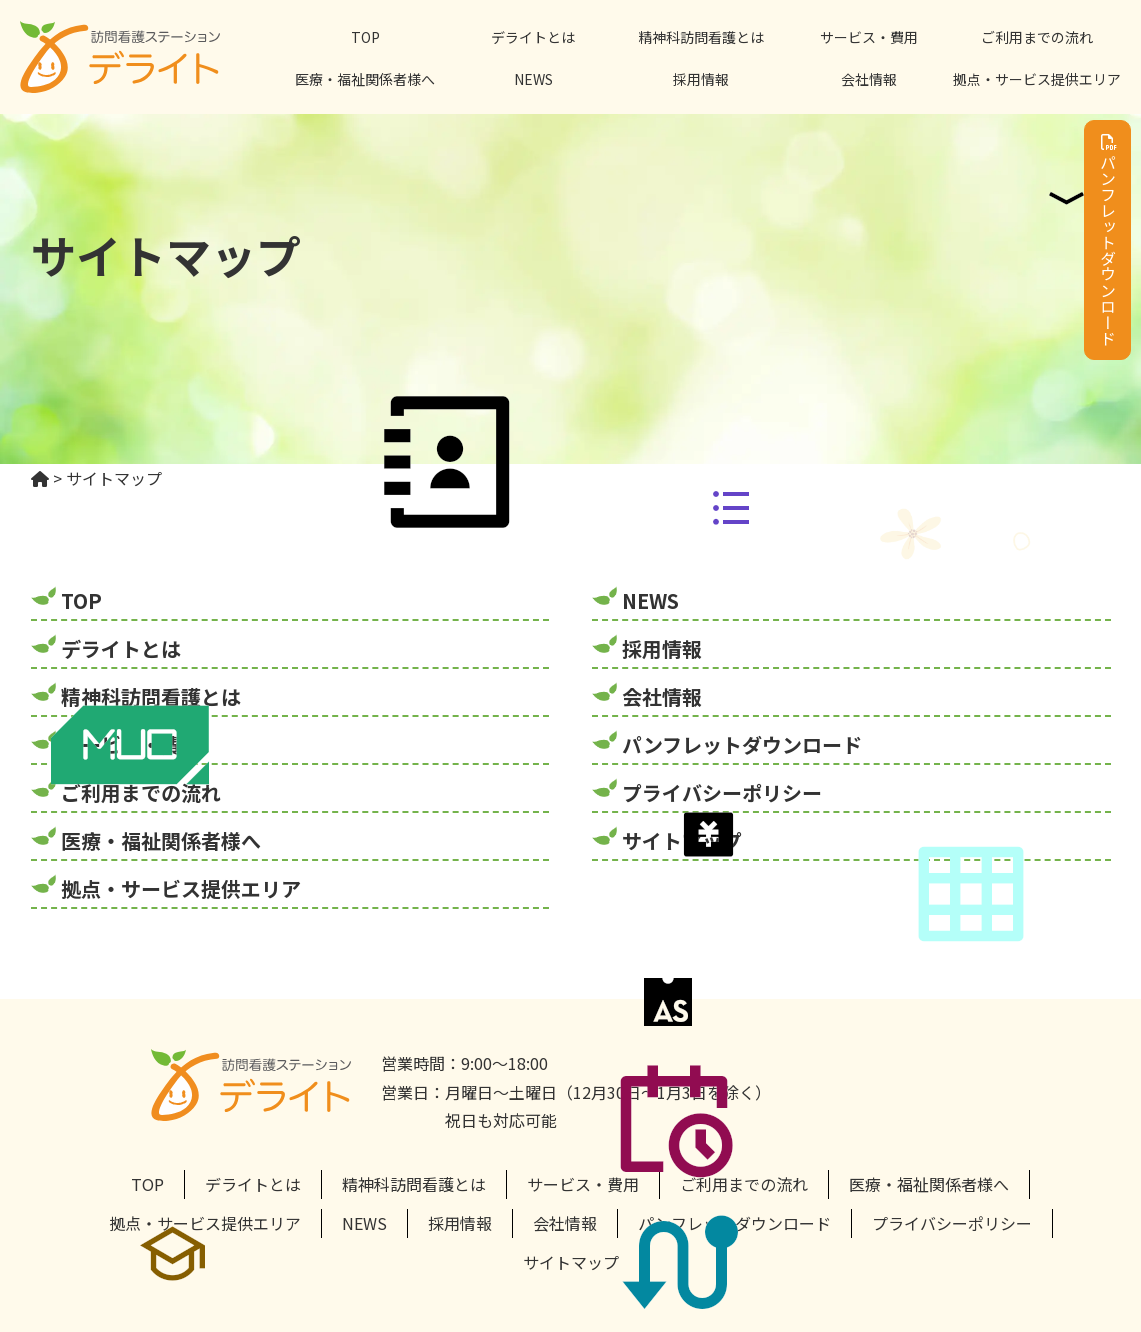 Image resolution: width=1141 pixels, height=1332 pixels. What do you see at coordinates (674, 1124) in the screenshot?
I see `view scheduled events or appointments` at bounding box center [674, 1124].